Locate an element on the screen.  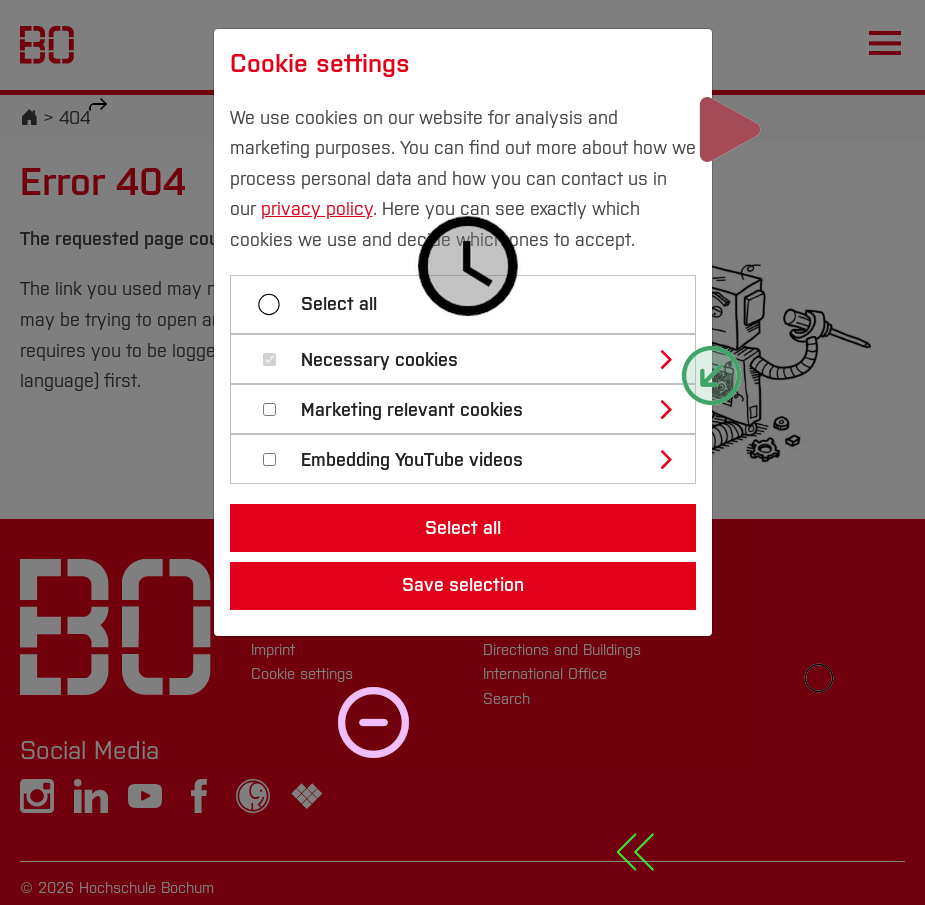
navigate to the previous or lower-left section is located at coordinates (711, 375).